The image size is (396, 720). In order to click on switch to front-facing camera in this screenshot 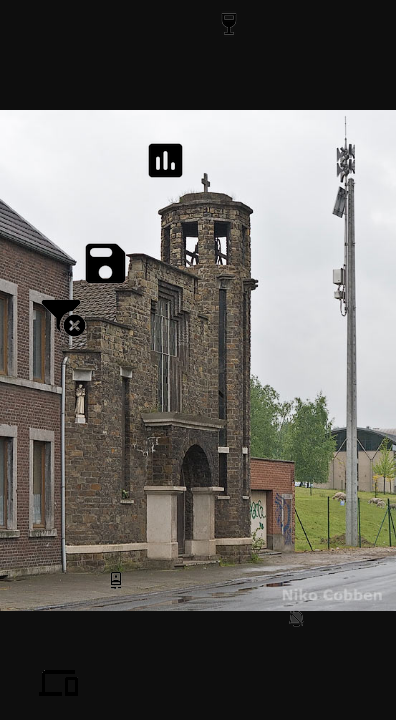, I will do `click(116, 581)`.